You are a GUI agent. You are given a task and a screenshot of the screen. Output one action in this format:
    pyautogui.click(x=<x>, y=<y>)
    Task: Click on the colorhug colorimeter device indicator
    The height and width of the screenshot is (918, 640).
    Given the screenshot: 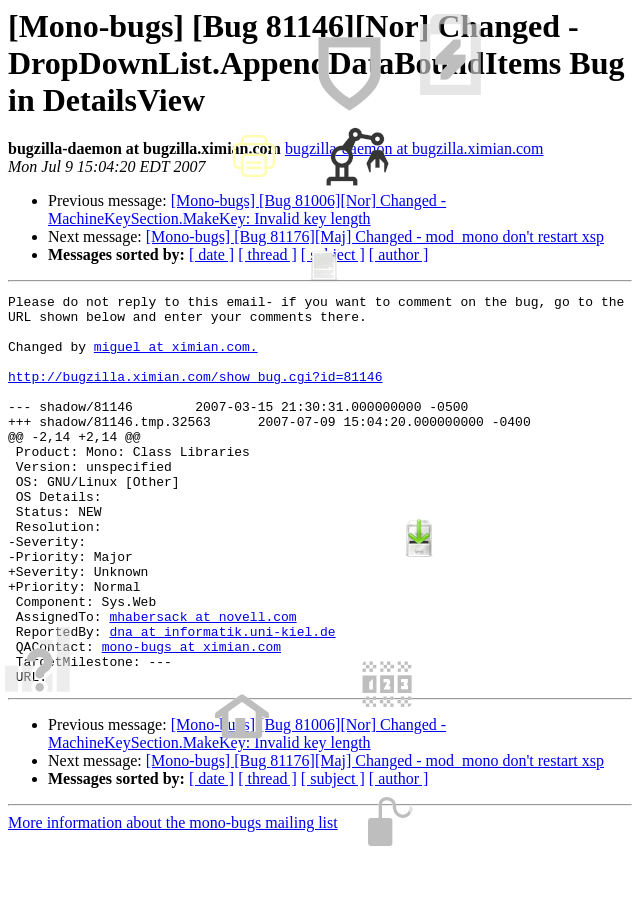 What is the action you would take?
    pyautogui.click(x=389, y=825)
    